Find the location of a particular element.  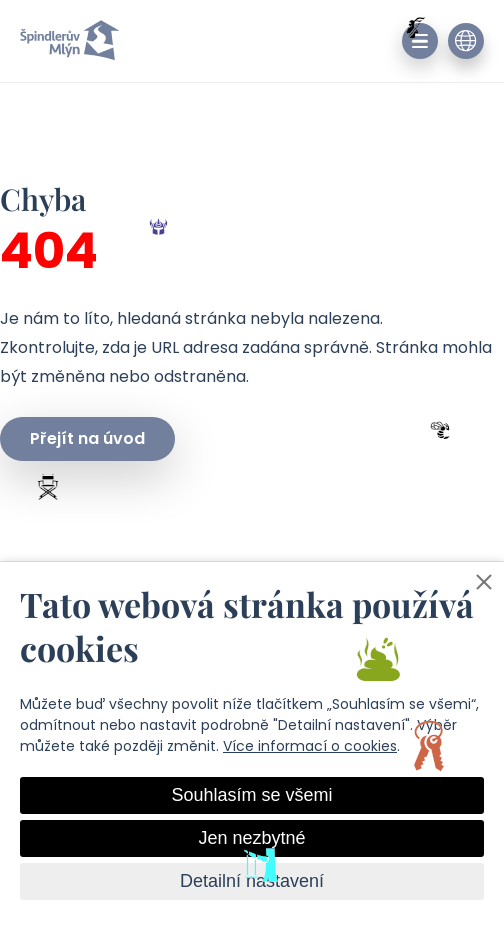

equip helmet or headgear is located at coordinates (158, 226).